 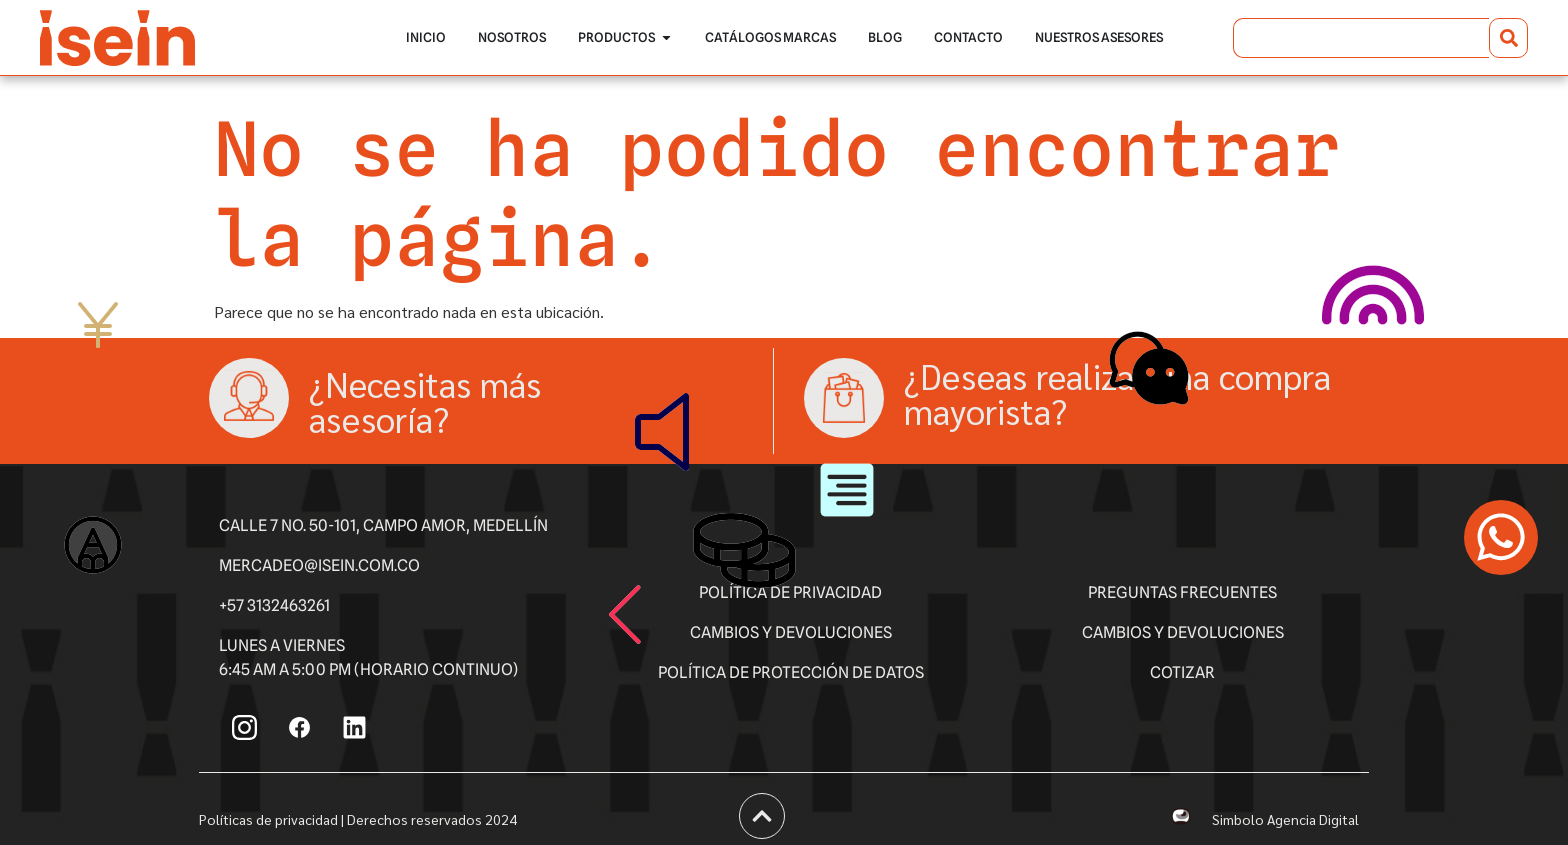 I want to click on open wechat messaging app, so click(x=1149, y=368).